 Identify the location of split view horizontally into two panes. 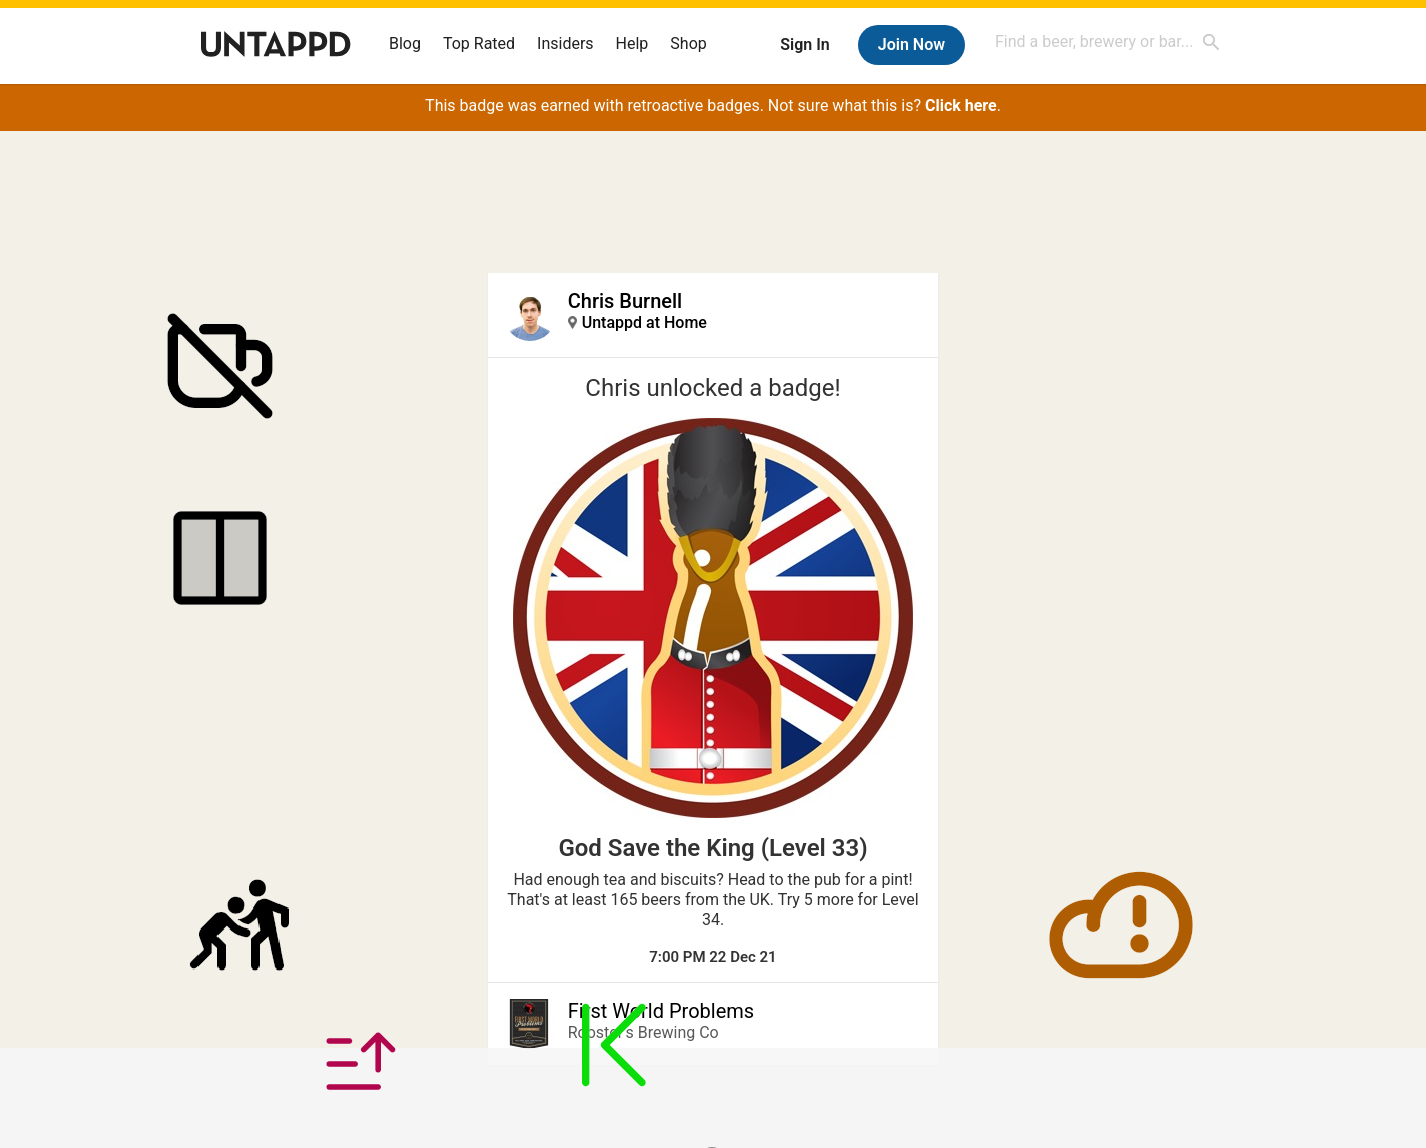
(220, 558).